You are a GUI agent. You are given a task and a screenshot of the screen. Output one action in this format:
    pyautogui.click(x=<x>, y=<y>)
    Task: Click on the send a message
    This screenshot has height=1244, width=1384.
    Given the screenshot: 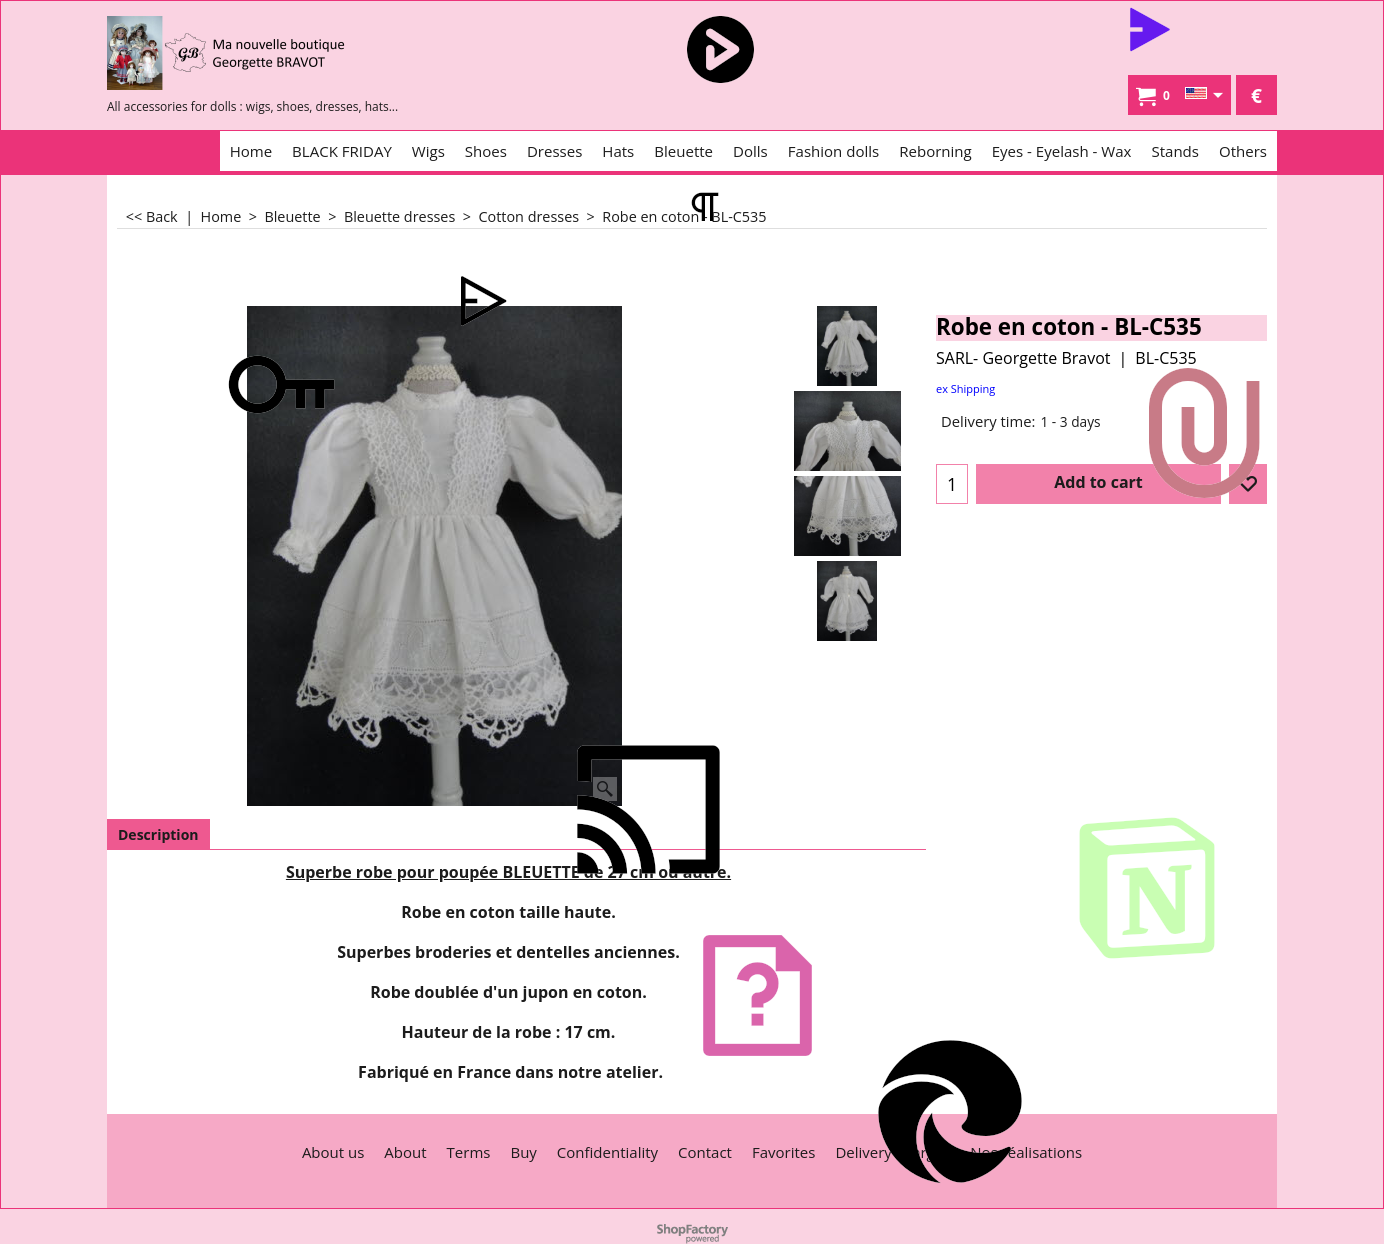 What is the action you would take?
    pyautogui.click(x=482, y=301)
    